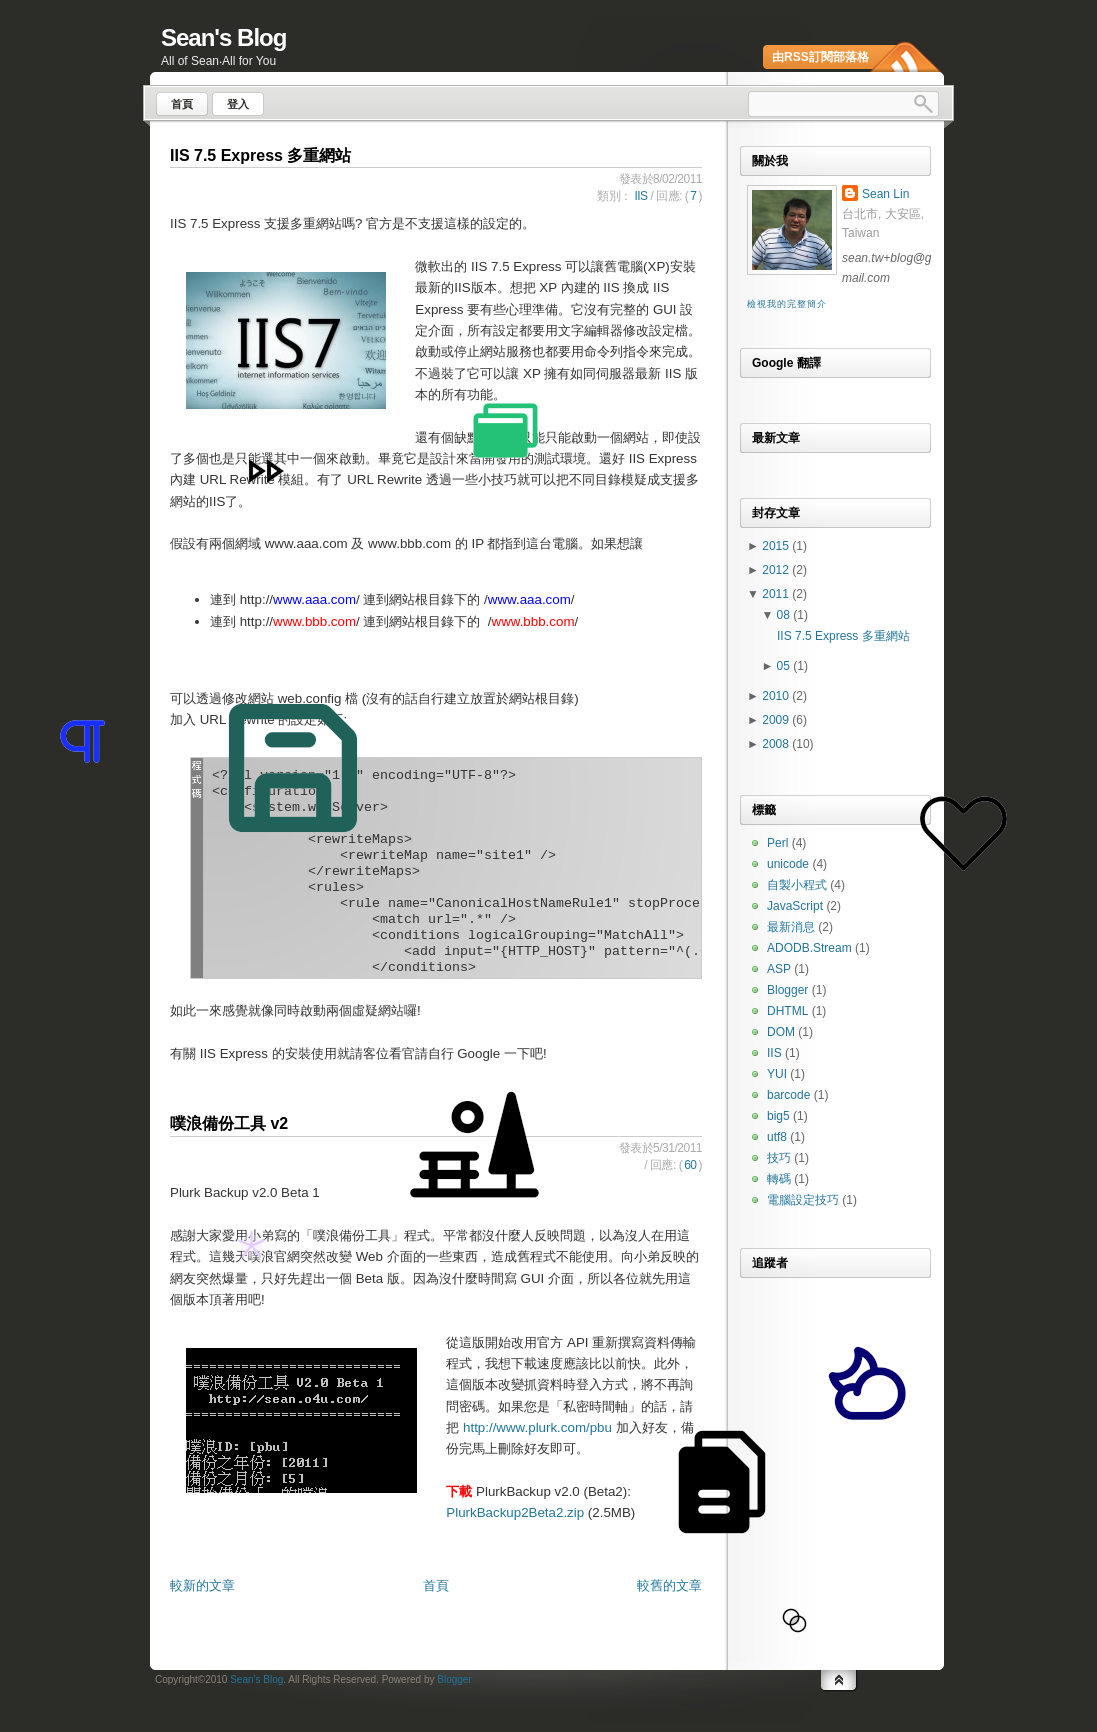  What do you see at coordinates (865, 1387) in the screenshot?
I see `indicates nighttime or evening weather conditions` at bounding box center [865, 1387].